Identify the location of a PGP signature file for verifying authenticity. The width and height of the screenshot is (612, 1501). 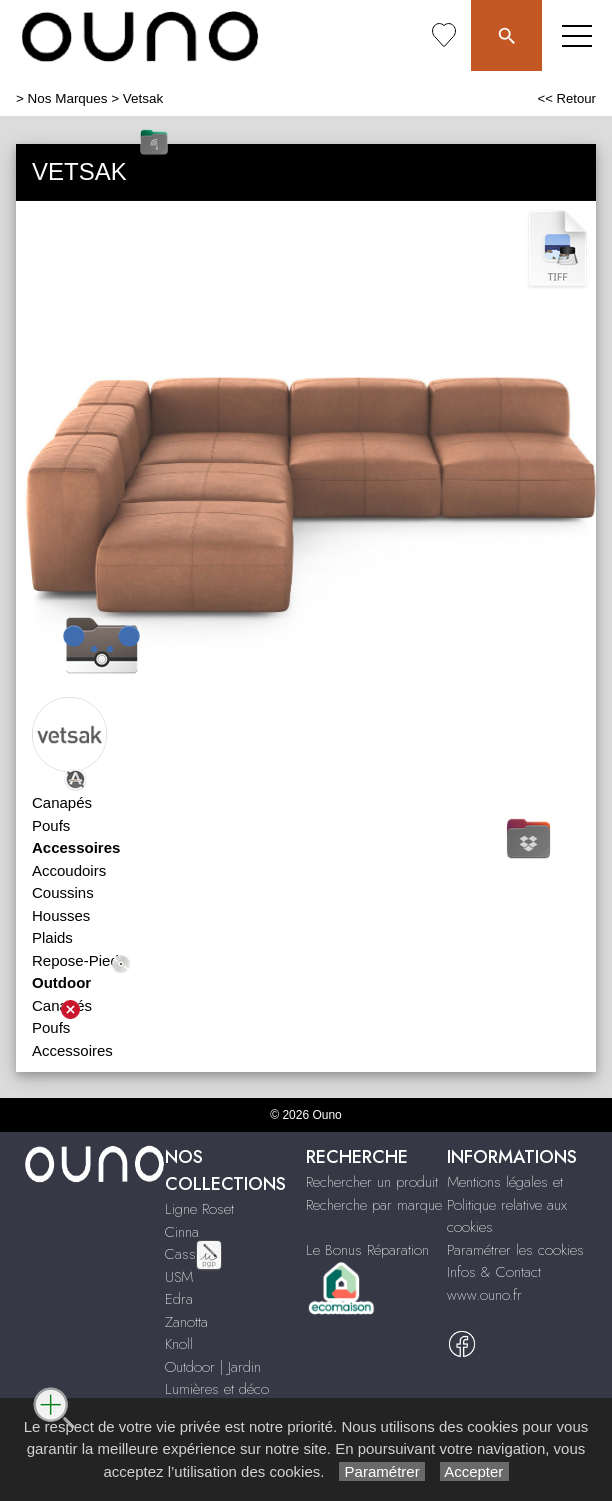
(209, 1255).